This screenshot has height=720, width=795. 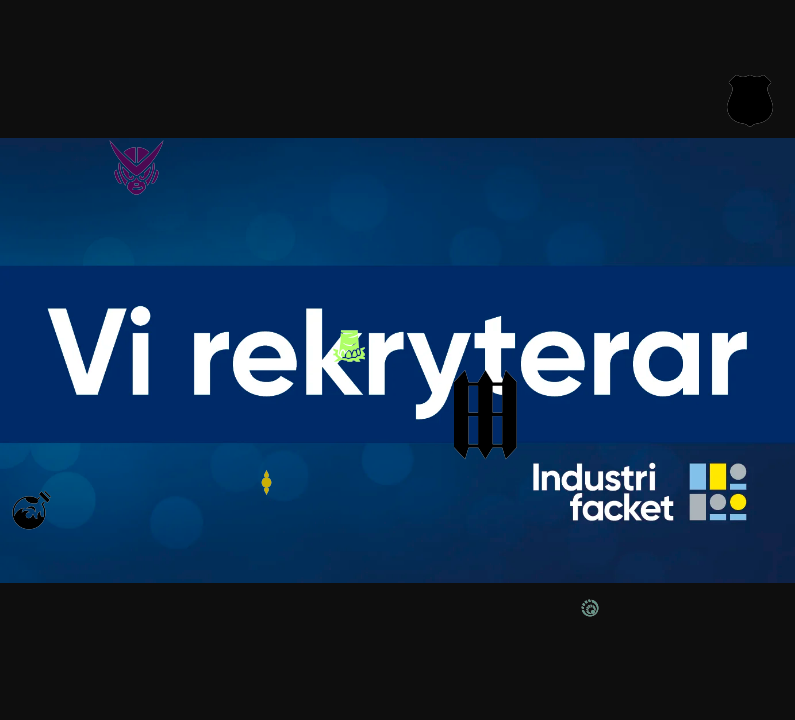 What do you see at coordinates (136, 167) in the screenshot?
I see `select quick or agile character class` at bounding box center [136, 167].